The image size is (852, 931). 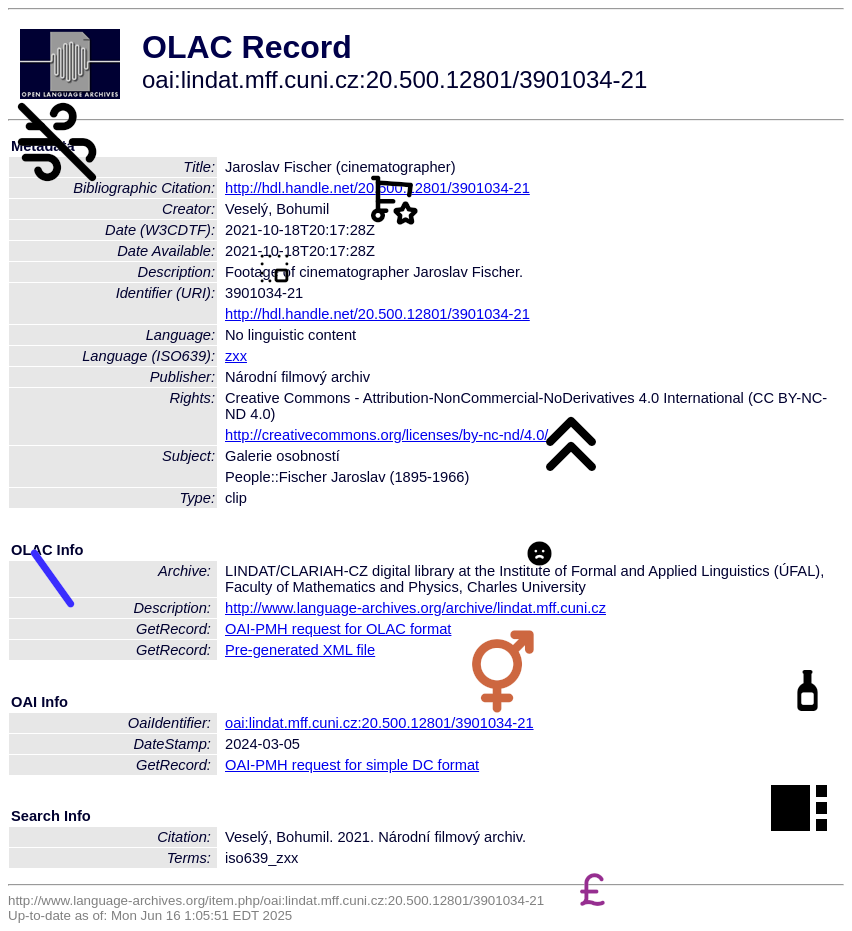 I want to click on browse wine selection or menu, so click(x=807, y=690).